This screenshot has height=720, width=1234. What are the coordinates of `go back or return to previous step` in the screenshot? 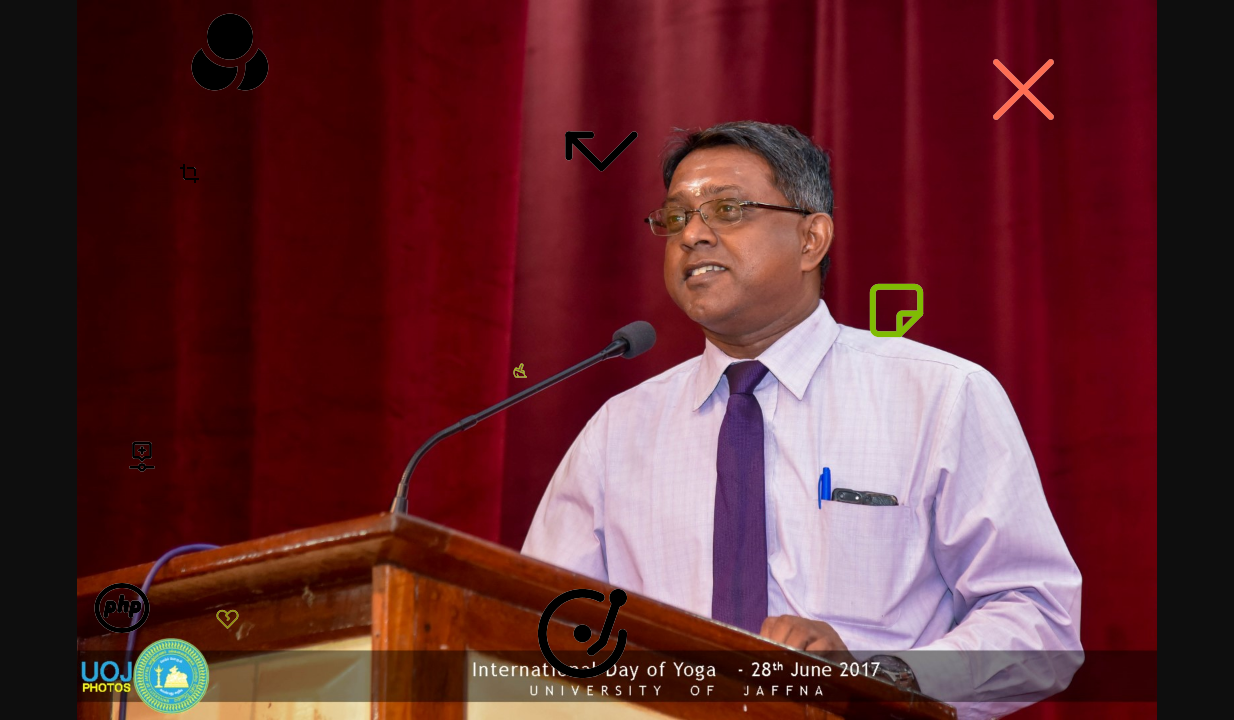 It's located at (601, 149).